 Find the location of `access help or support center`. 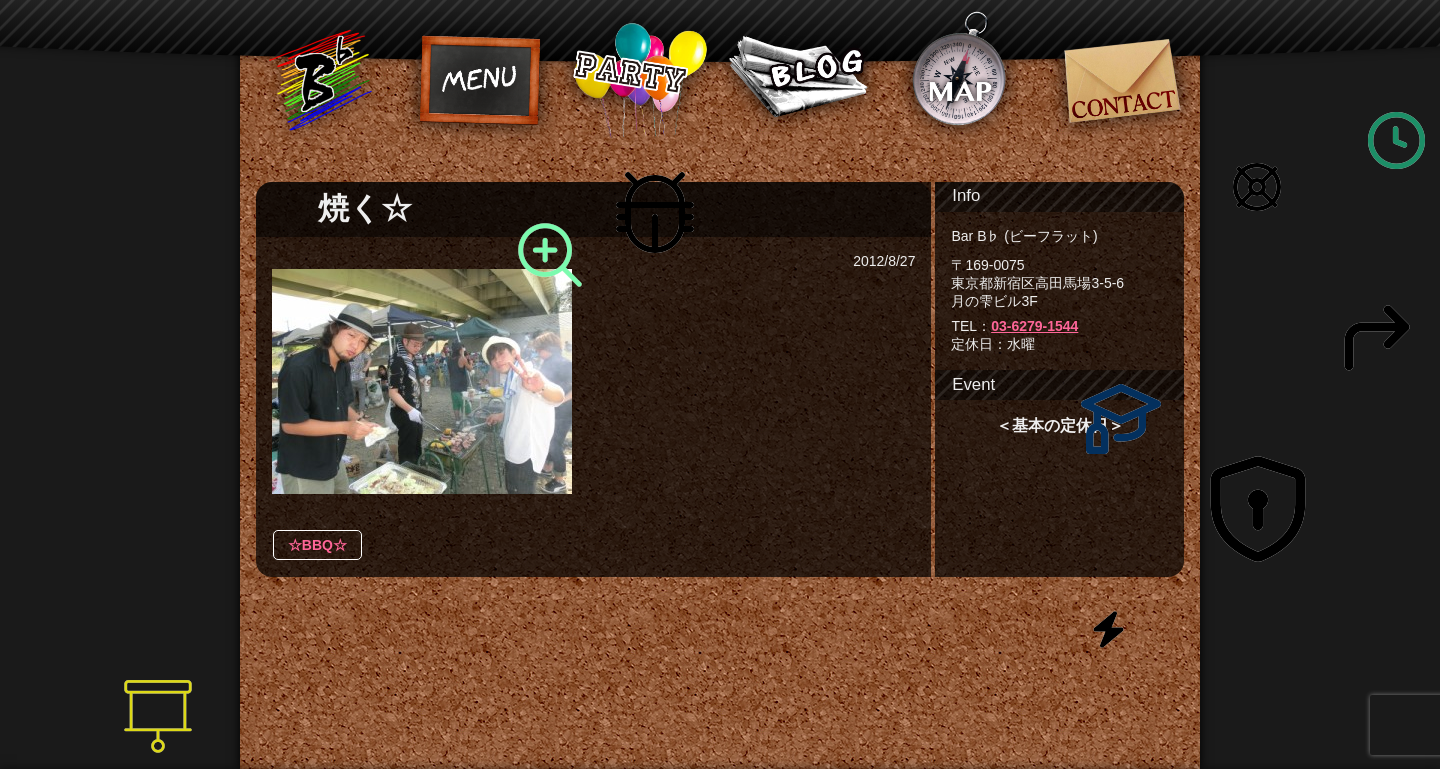

access help or support center is located at coordinates (1257, 187).